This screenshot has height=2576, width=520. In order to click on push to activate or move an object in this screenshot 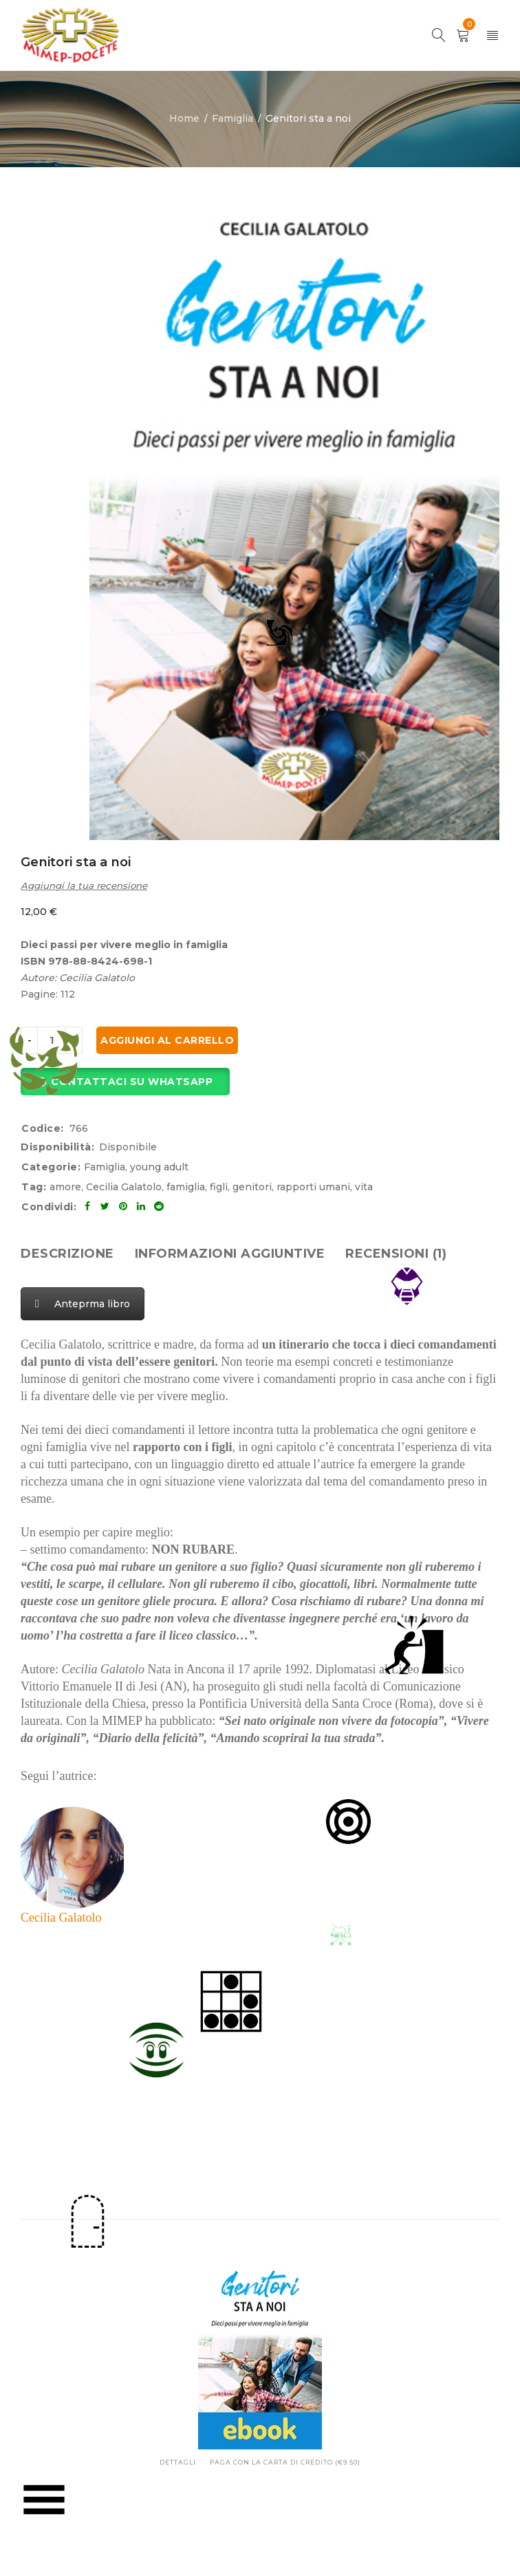, I will do `click(413, 1644)`.